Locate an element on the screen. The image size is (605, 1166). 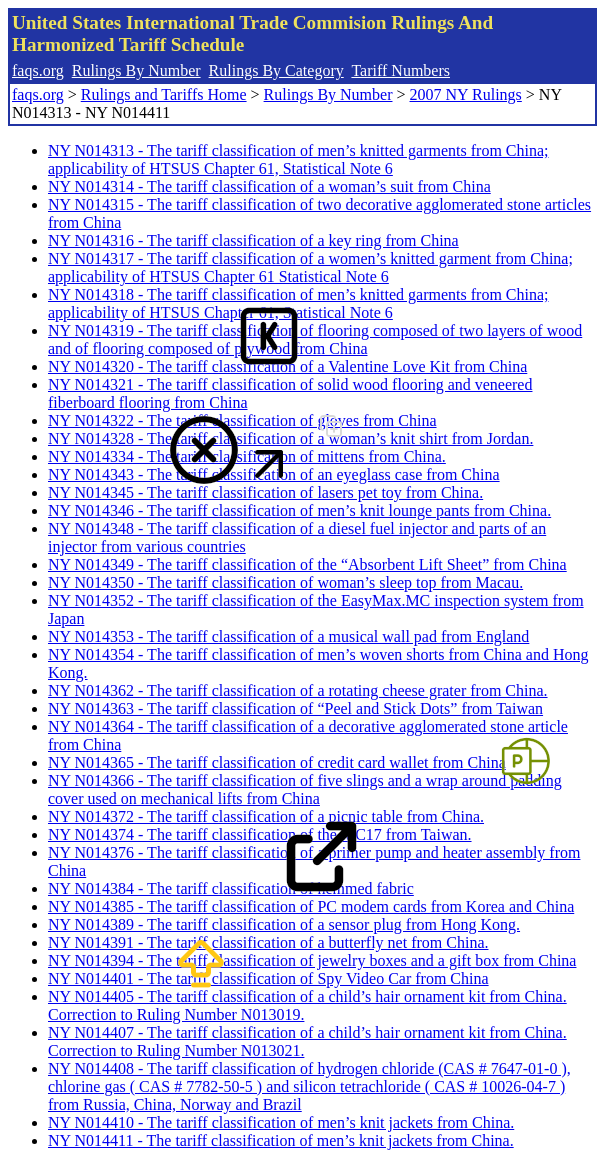
close or dismiss a dialog is located at coordinates (204, 450).